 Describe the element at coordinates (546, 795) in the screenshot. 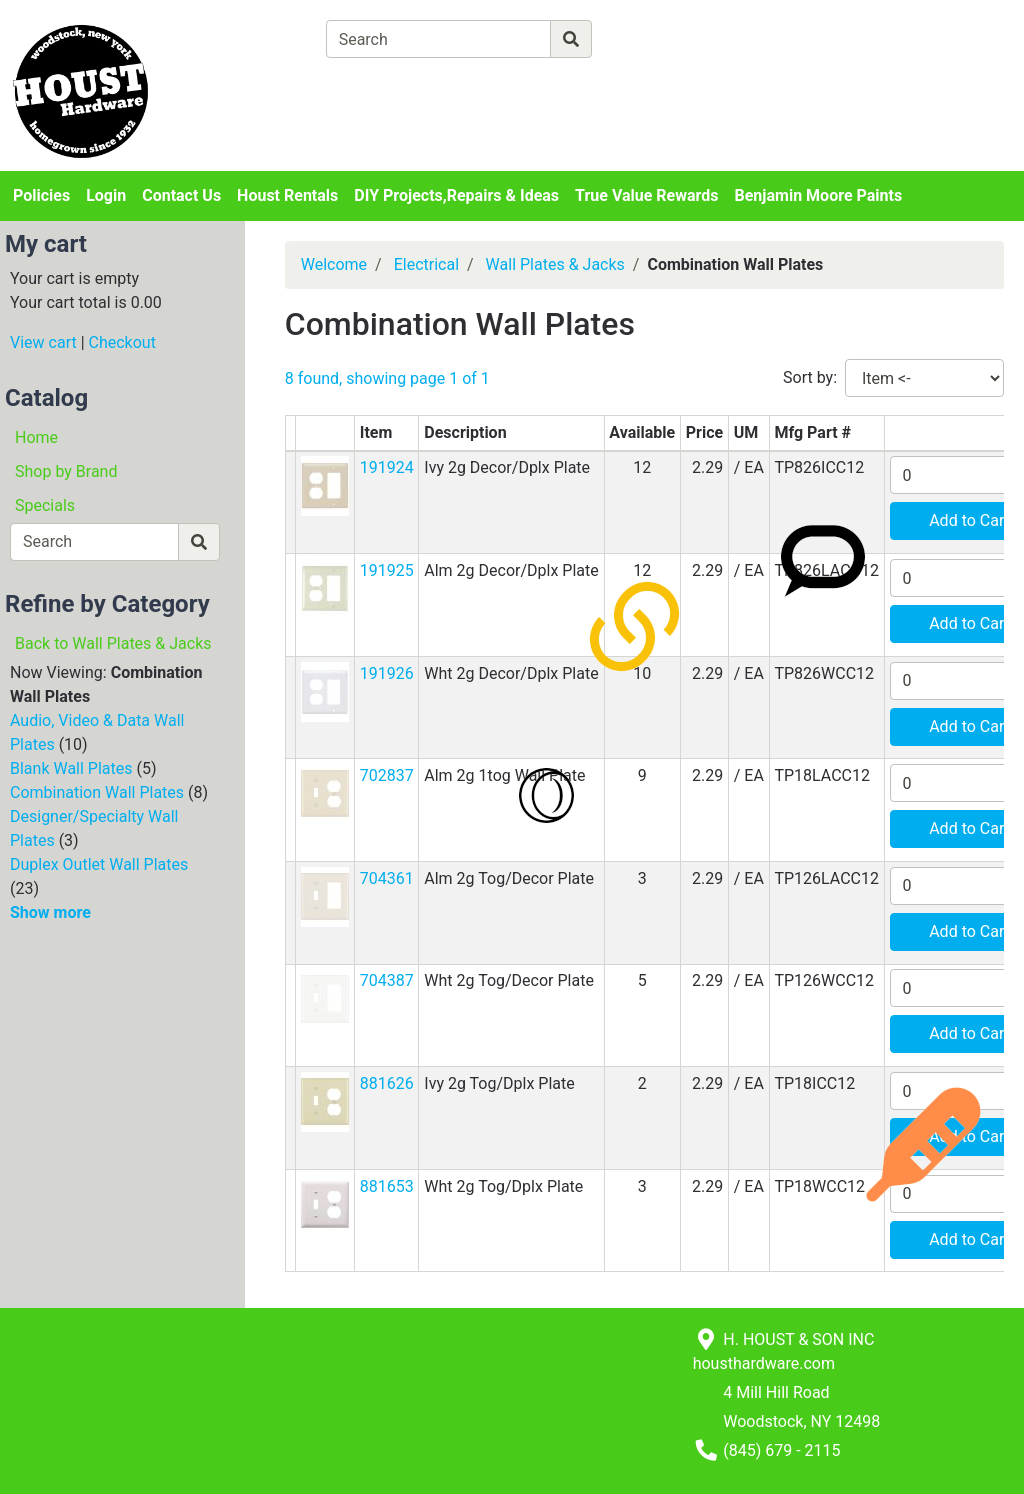

I see `open Opera GX browser` at that location.